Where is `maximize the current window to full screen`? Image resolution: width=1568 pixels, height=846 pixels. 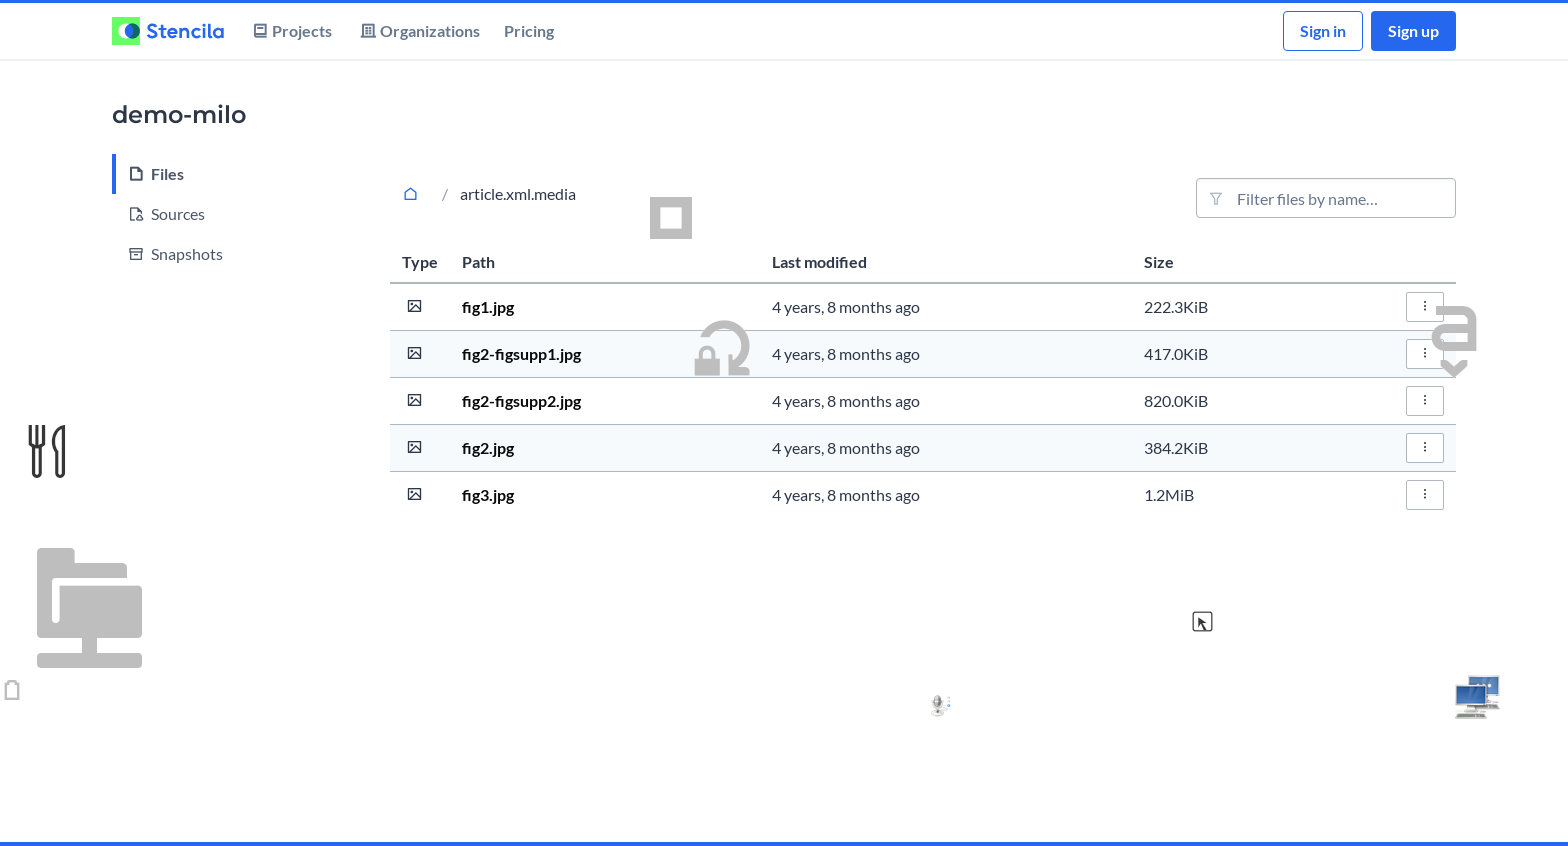 maximize the current window to full screen is located at coordinates (671, 218).